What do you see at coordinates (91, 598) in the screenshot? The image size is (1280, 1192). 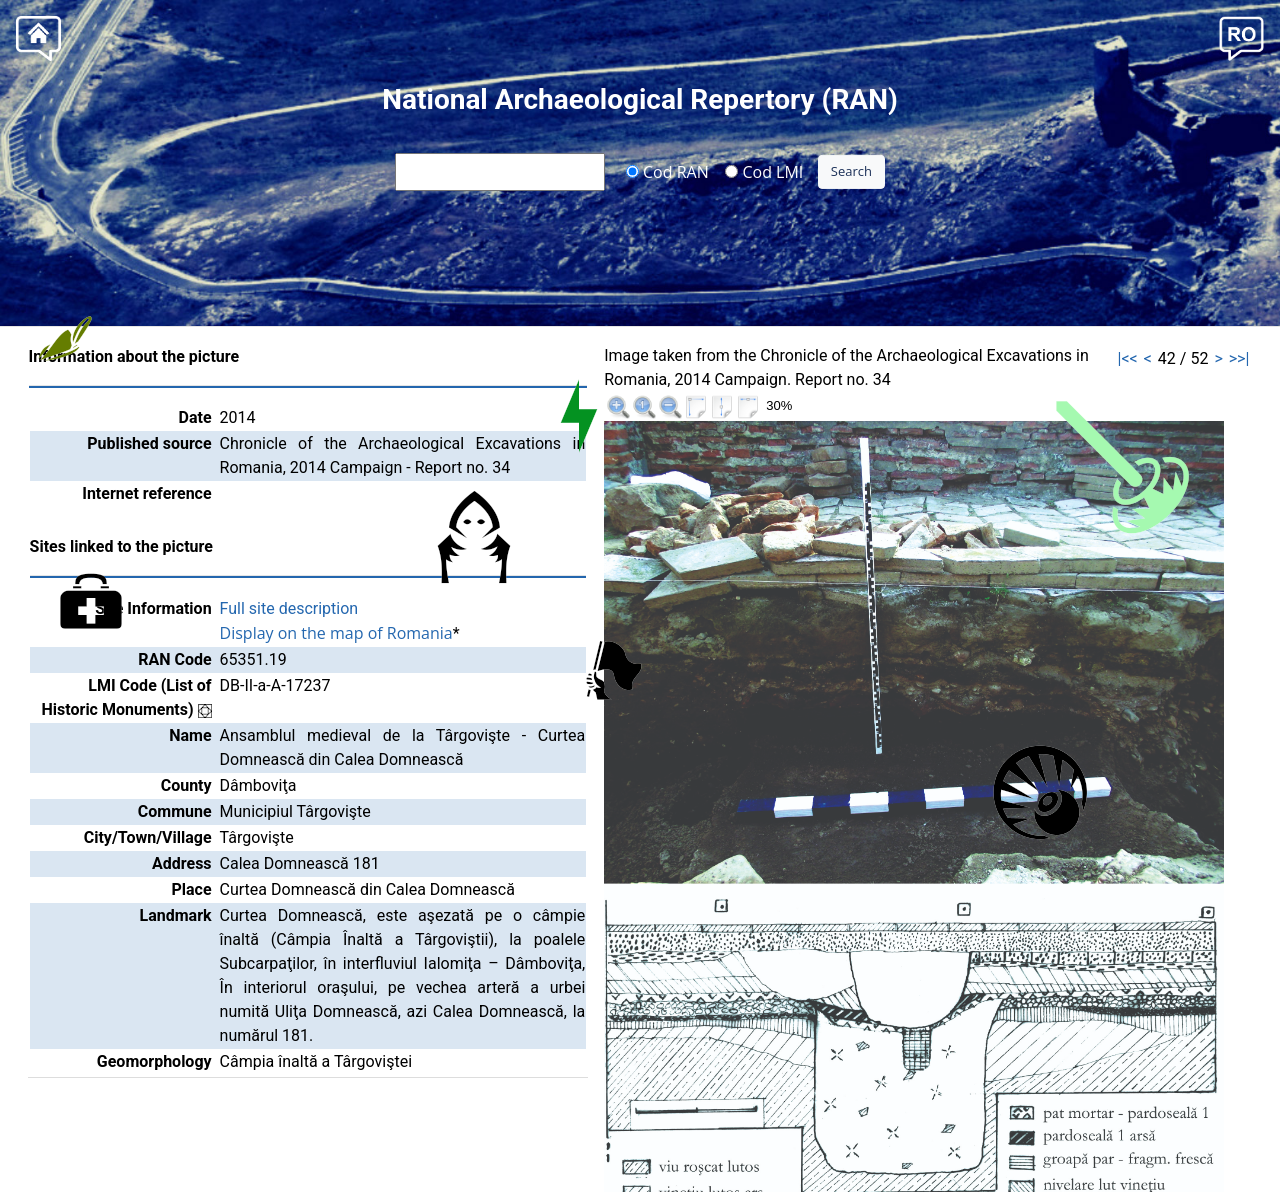 I see `access health or medical features` at bounding box center [91, 598].